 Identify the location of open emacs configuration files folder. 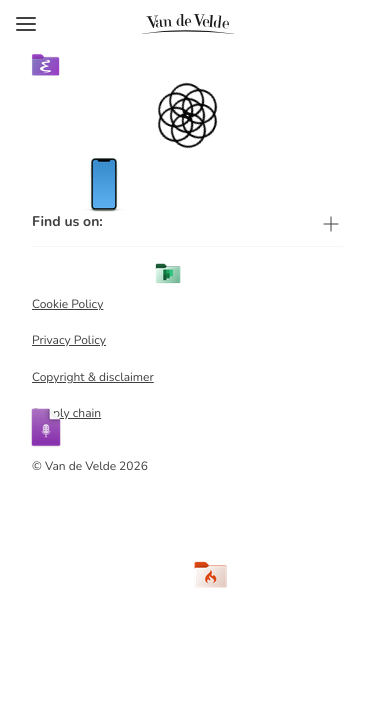
(45, 65).